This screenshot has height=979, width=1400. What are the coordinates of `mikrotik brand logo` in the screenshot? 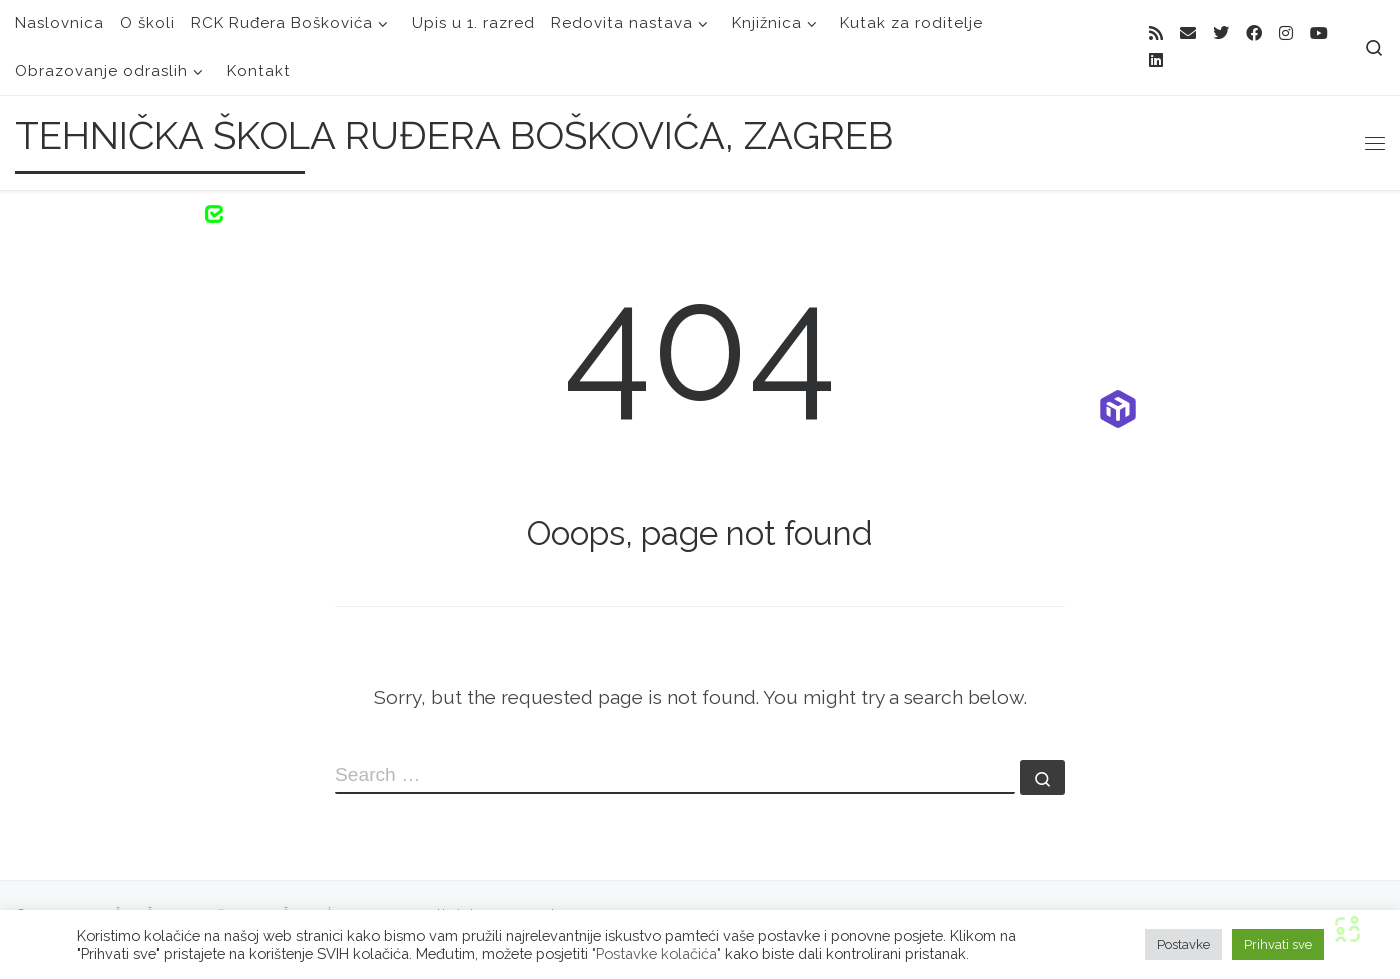 It's located at (1118, 409).